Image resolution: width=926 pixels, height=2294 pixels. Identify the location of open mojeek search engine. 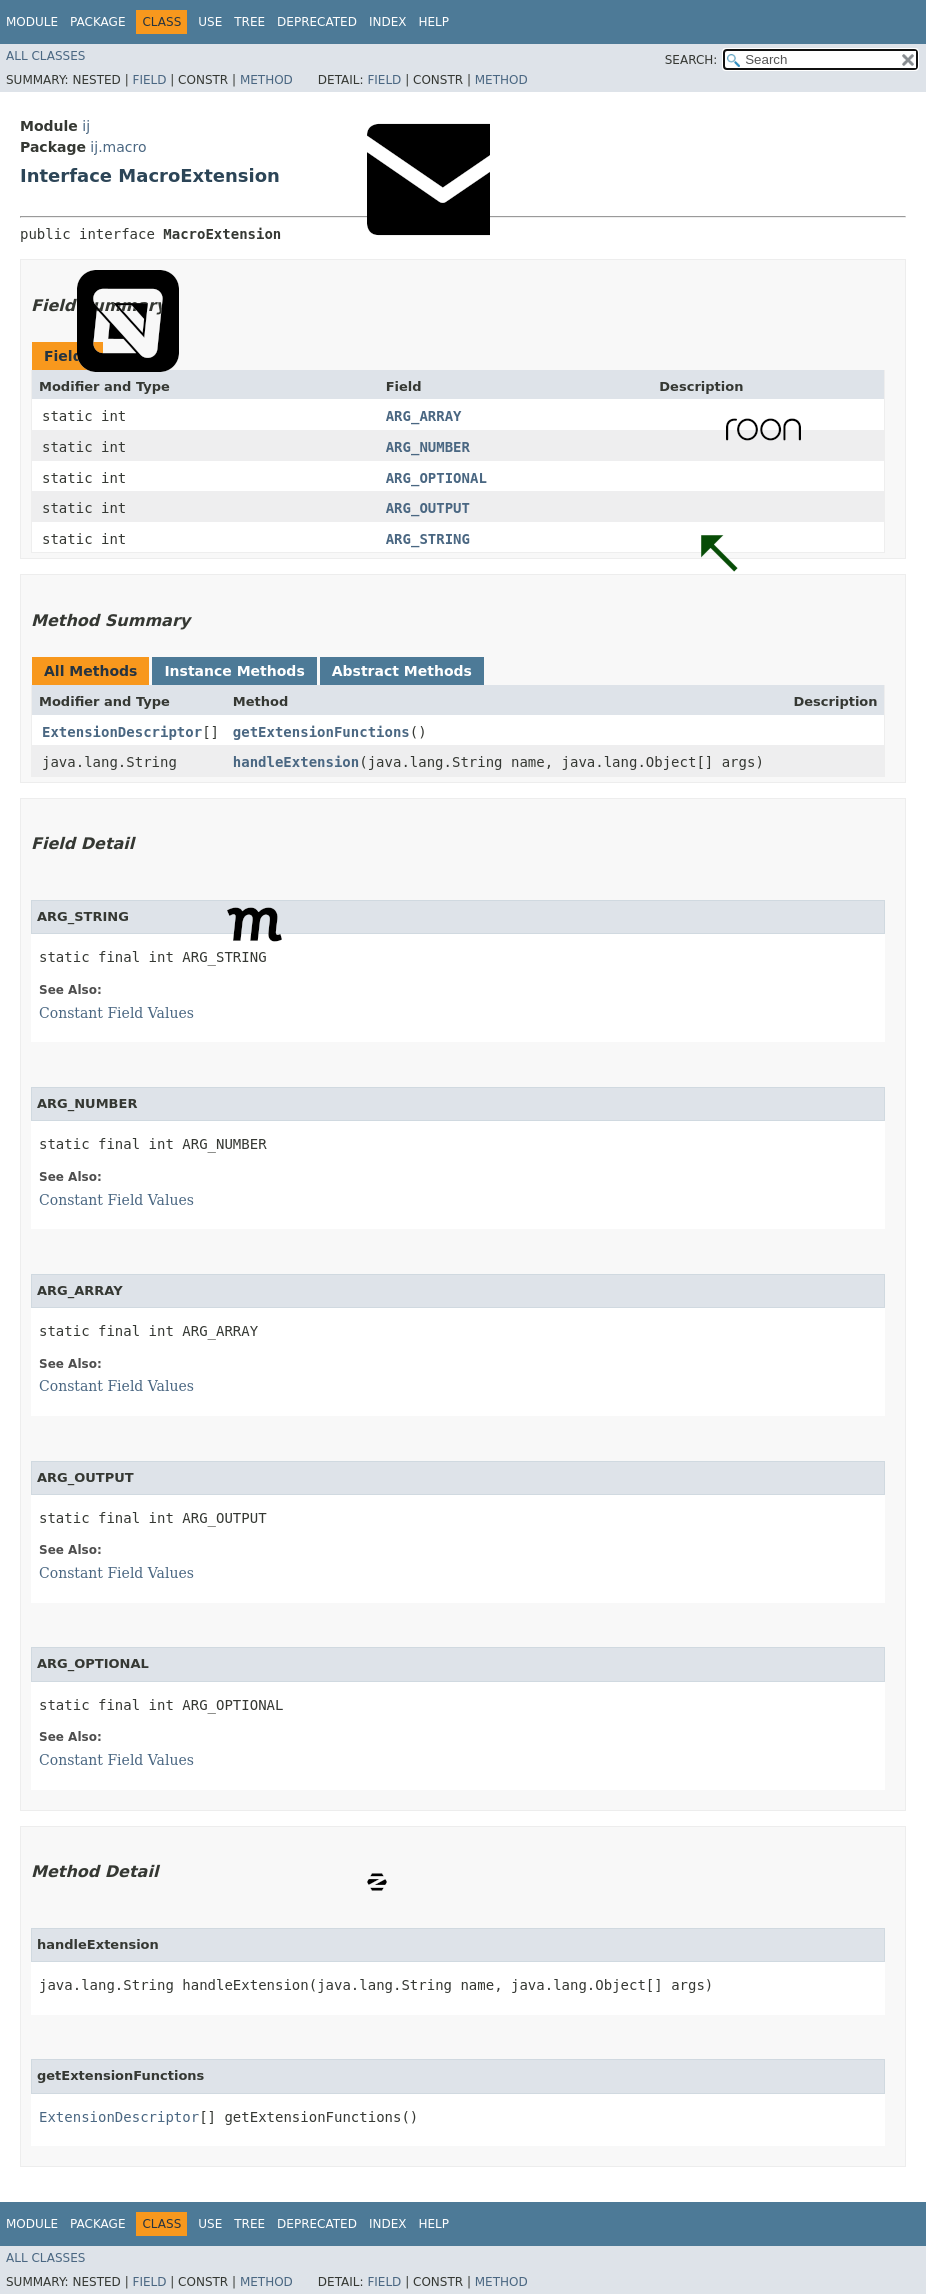
(254, 924).